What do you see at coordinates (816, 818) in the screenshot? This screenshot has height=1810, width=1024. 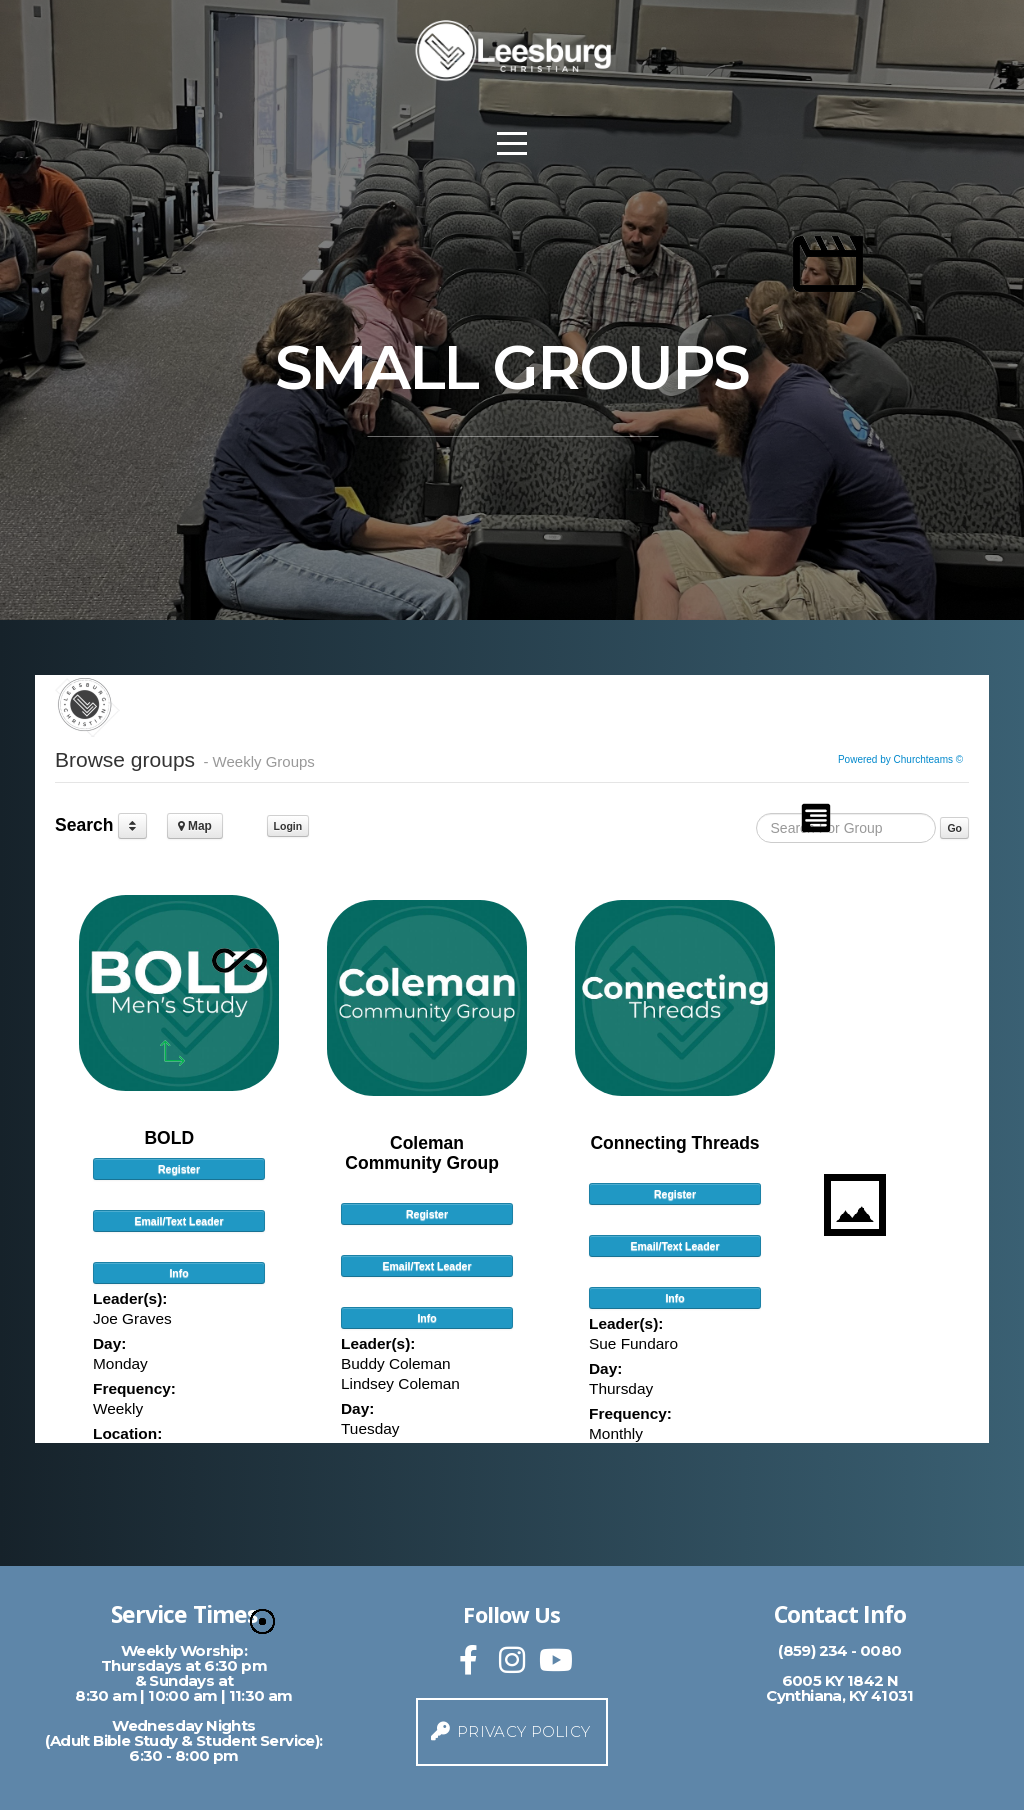 I see `align text to the right` at bounding box center [816, 818].